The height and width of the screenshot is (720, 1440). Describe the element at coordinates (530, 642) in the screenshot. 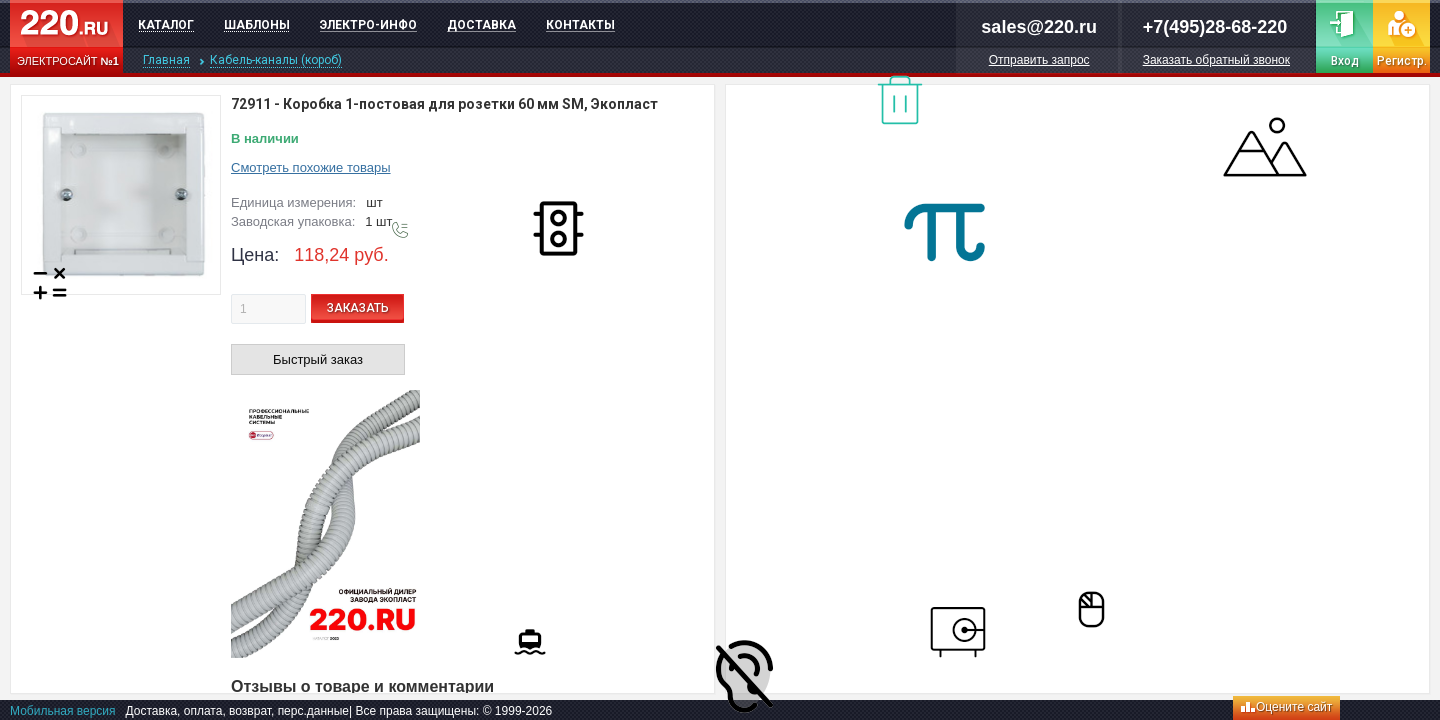

I see `ferry or boat transportation option` at that location.